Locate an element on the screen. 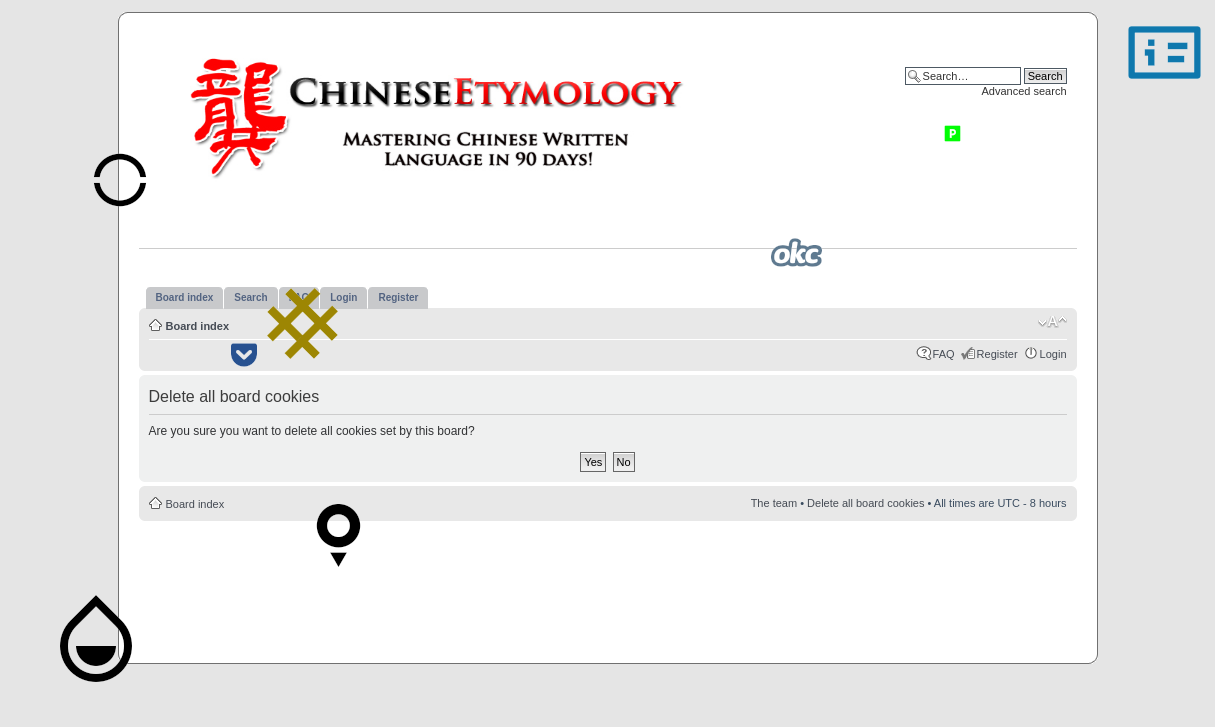 Image resolution: width=1215 pixels, height=727 pixels. view contact or business card details is located at coordinates (1164, 52).